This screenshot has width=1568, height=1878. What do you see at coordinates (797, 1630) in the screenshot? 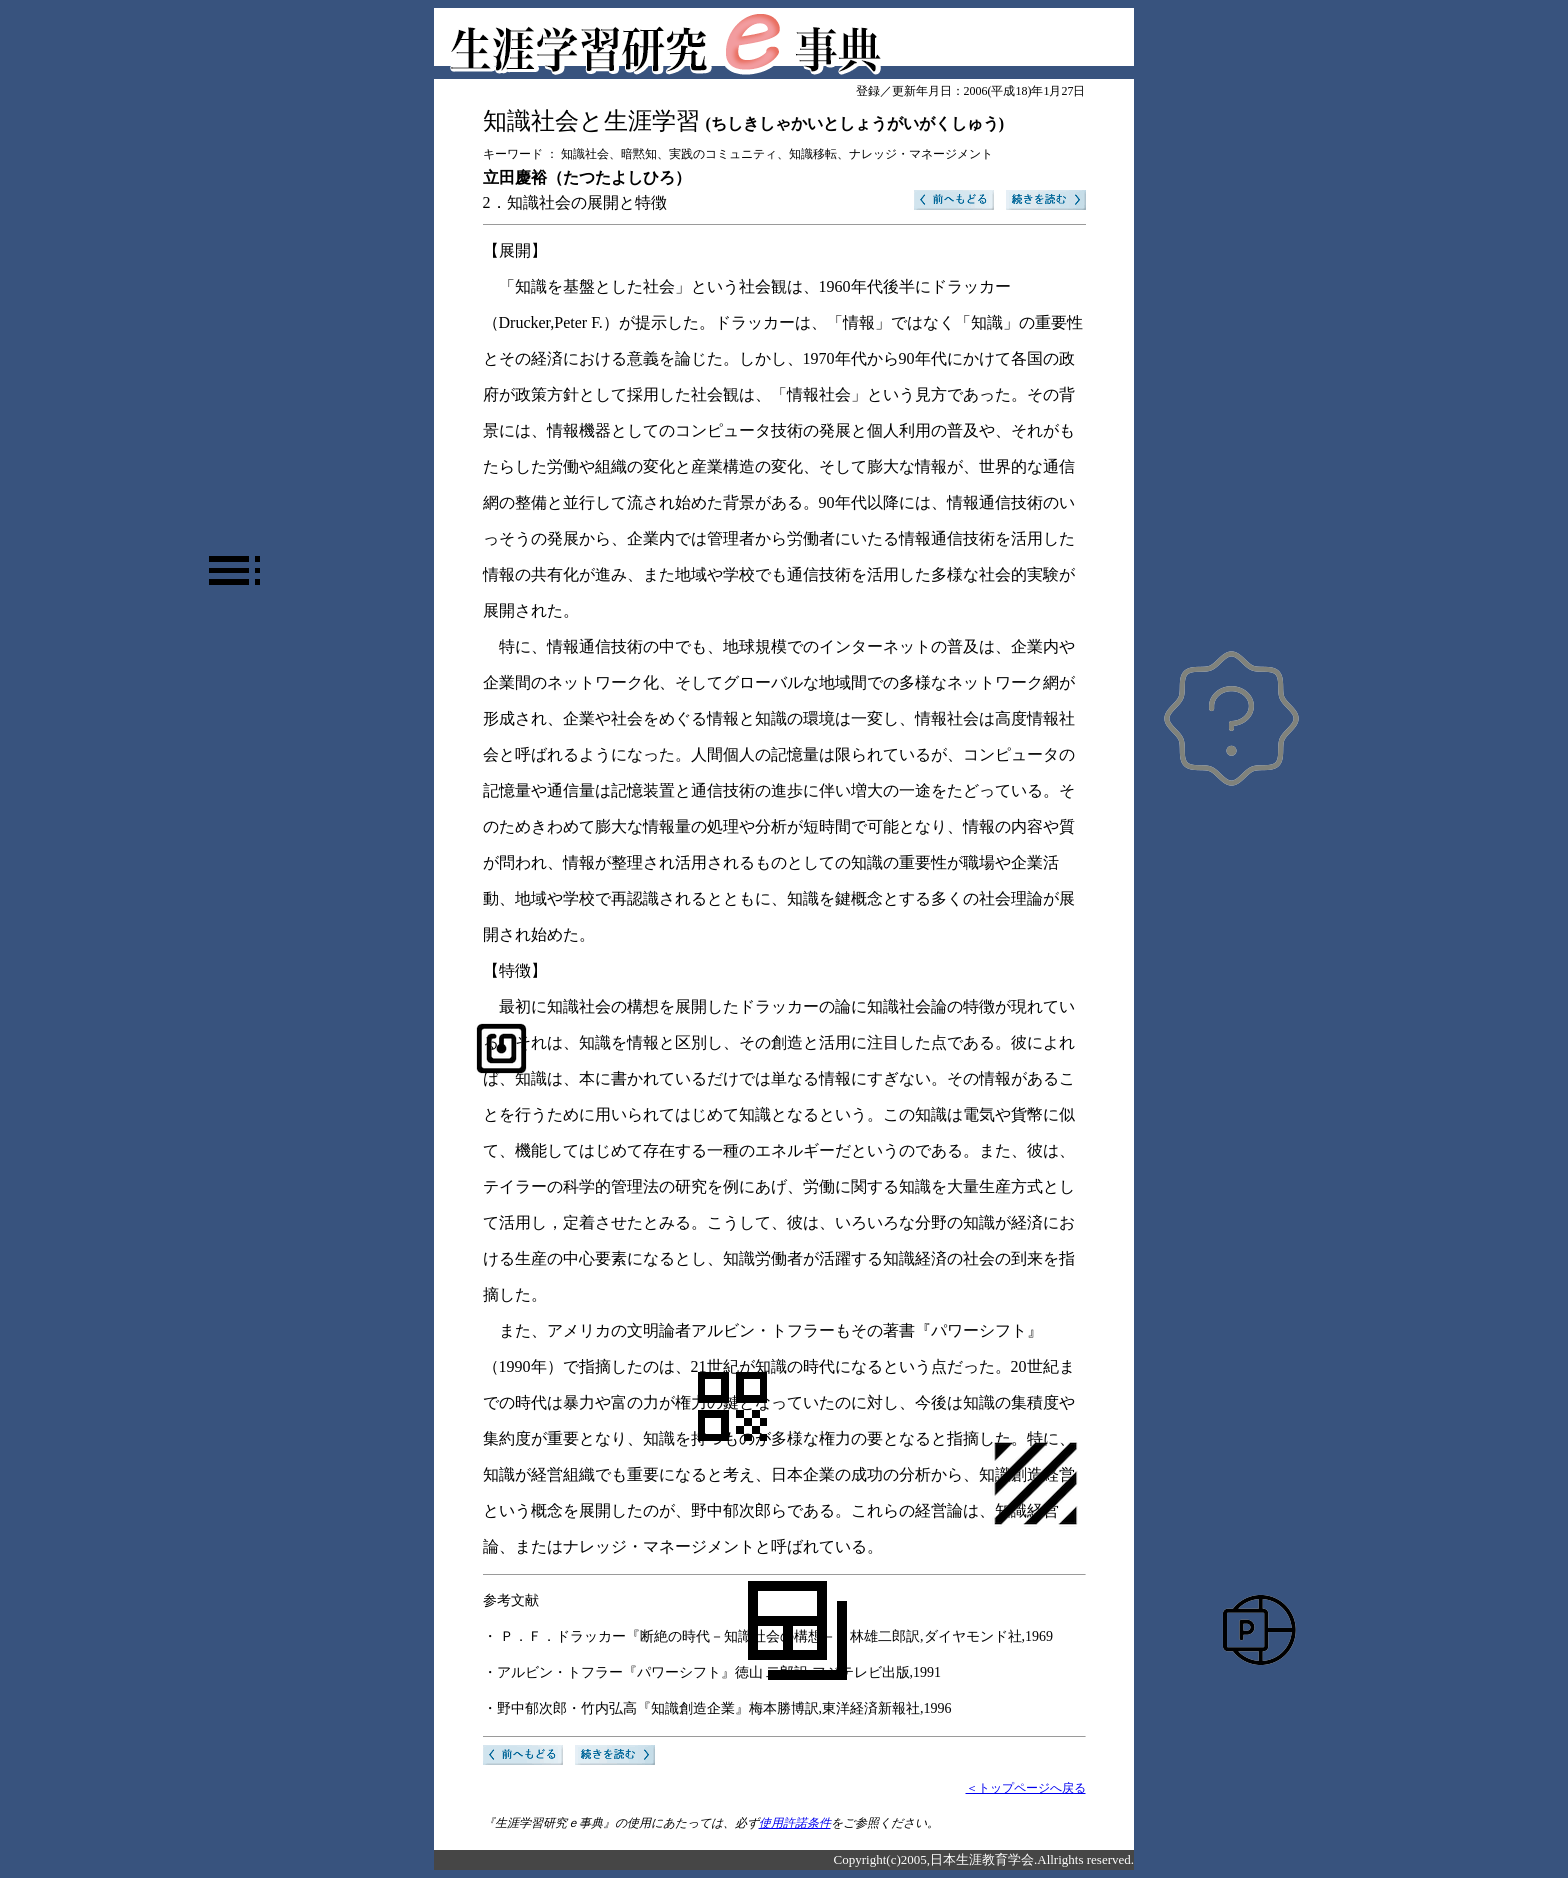
I see `create a backup of table data` at bounding box center [797, 1630].